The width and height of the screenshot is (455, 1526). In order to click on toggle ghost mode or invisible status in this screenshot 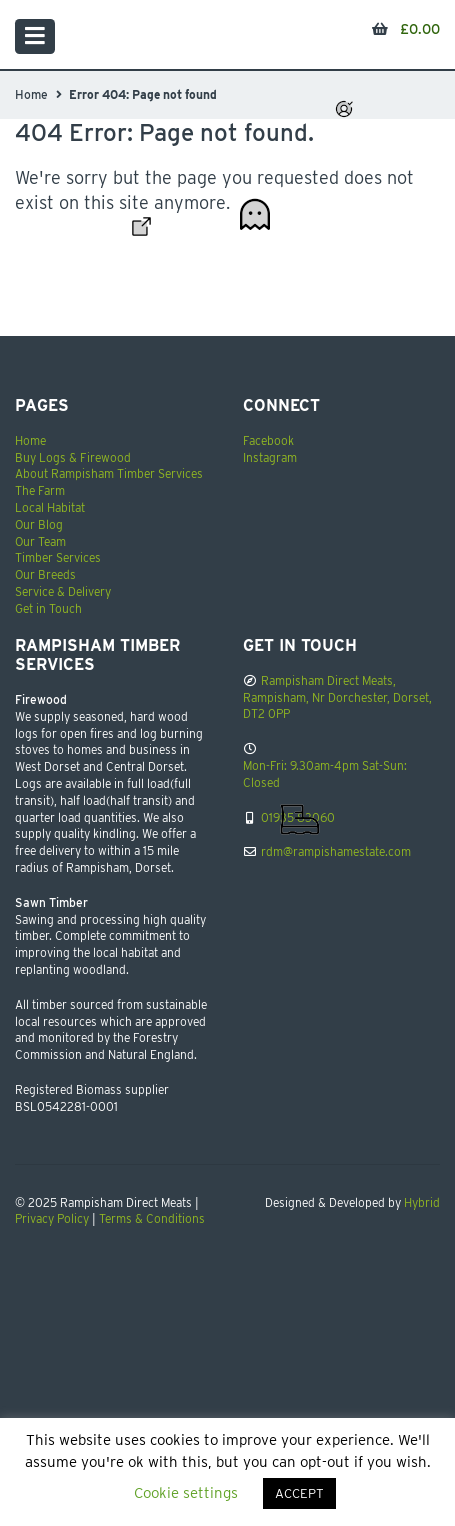, I will do `click(255, 215)`.